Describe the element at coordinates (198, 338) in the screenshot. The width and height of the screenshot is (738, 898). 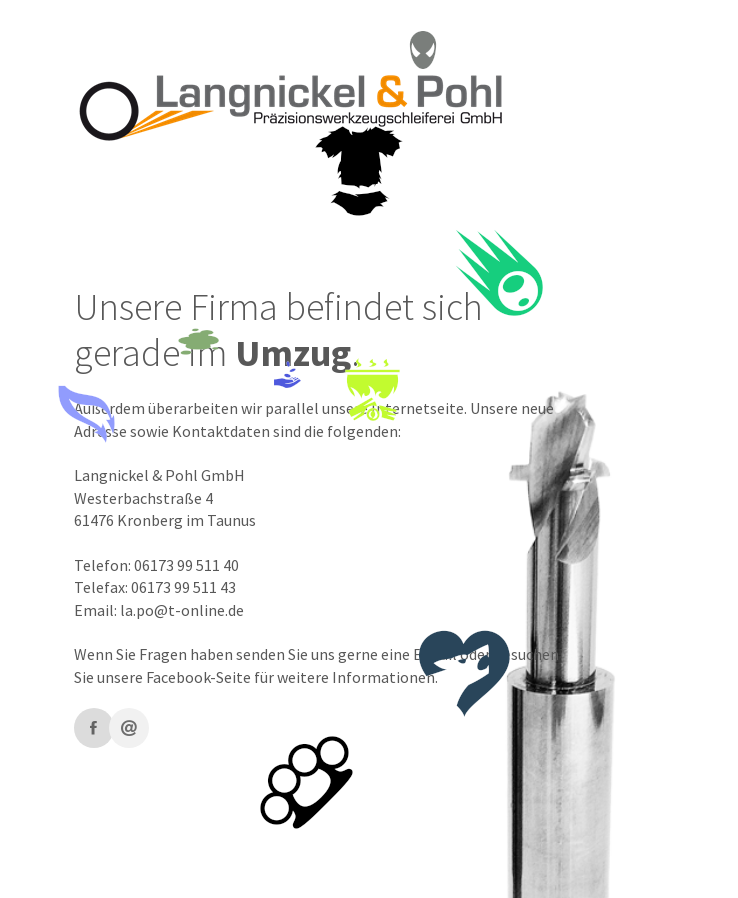
I see `indicates a spill or hazard in a game environment` at that location.